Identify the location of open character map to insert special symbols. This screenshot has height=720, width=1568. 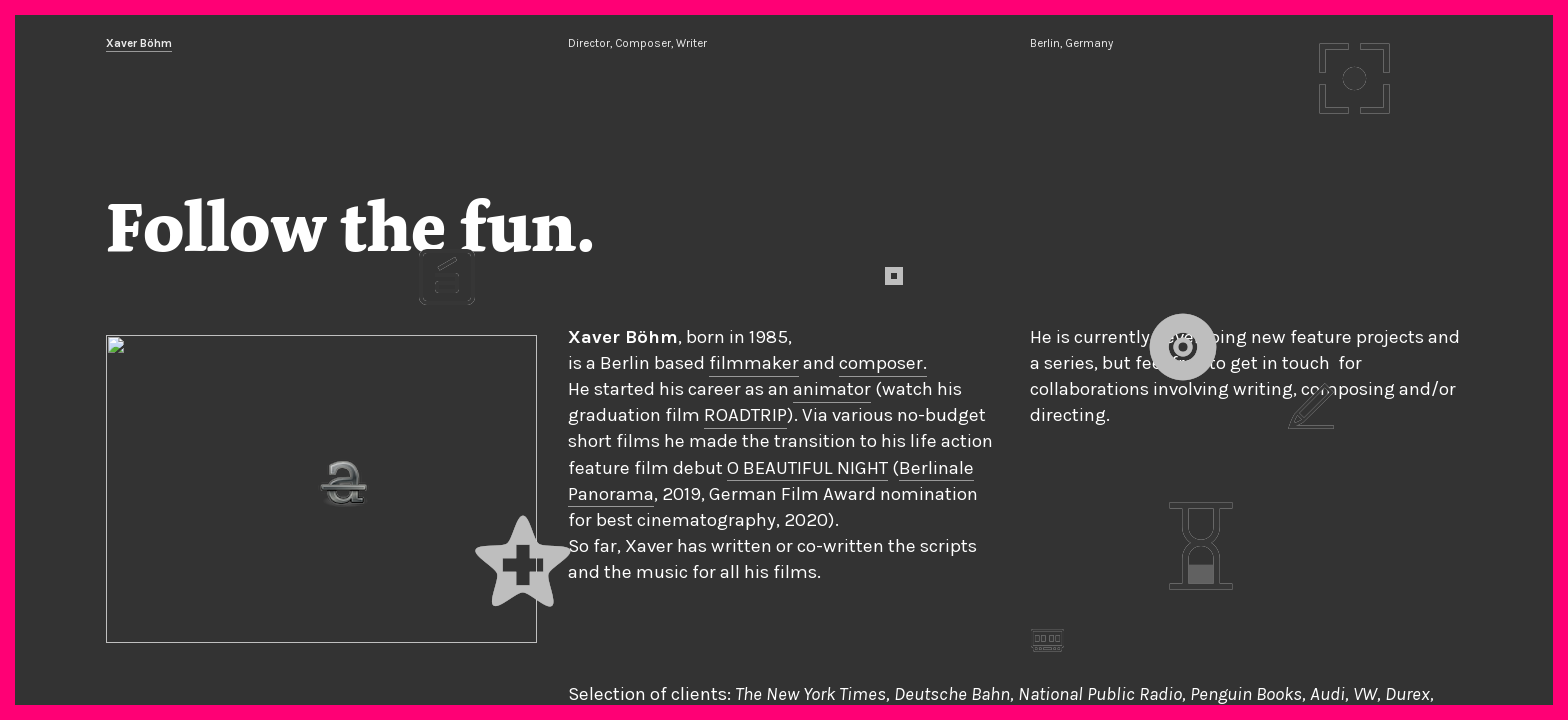
(447, 277).